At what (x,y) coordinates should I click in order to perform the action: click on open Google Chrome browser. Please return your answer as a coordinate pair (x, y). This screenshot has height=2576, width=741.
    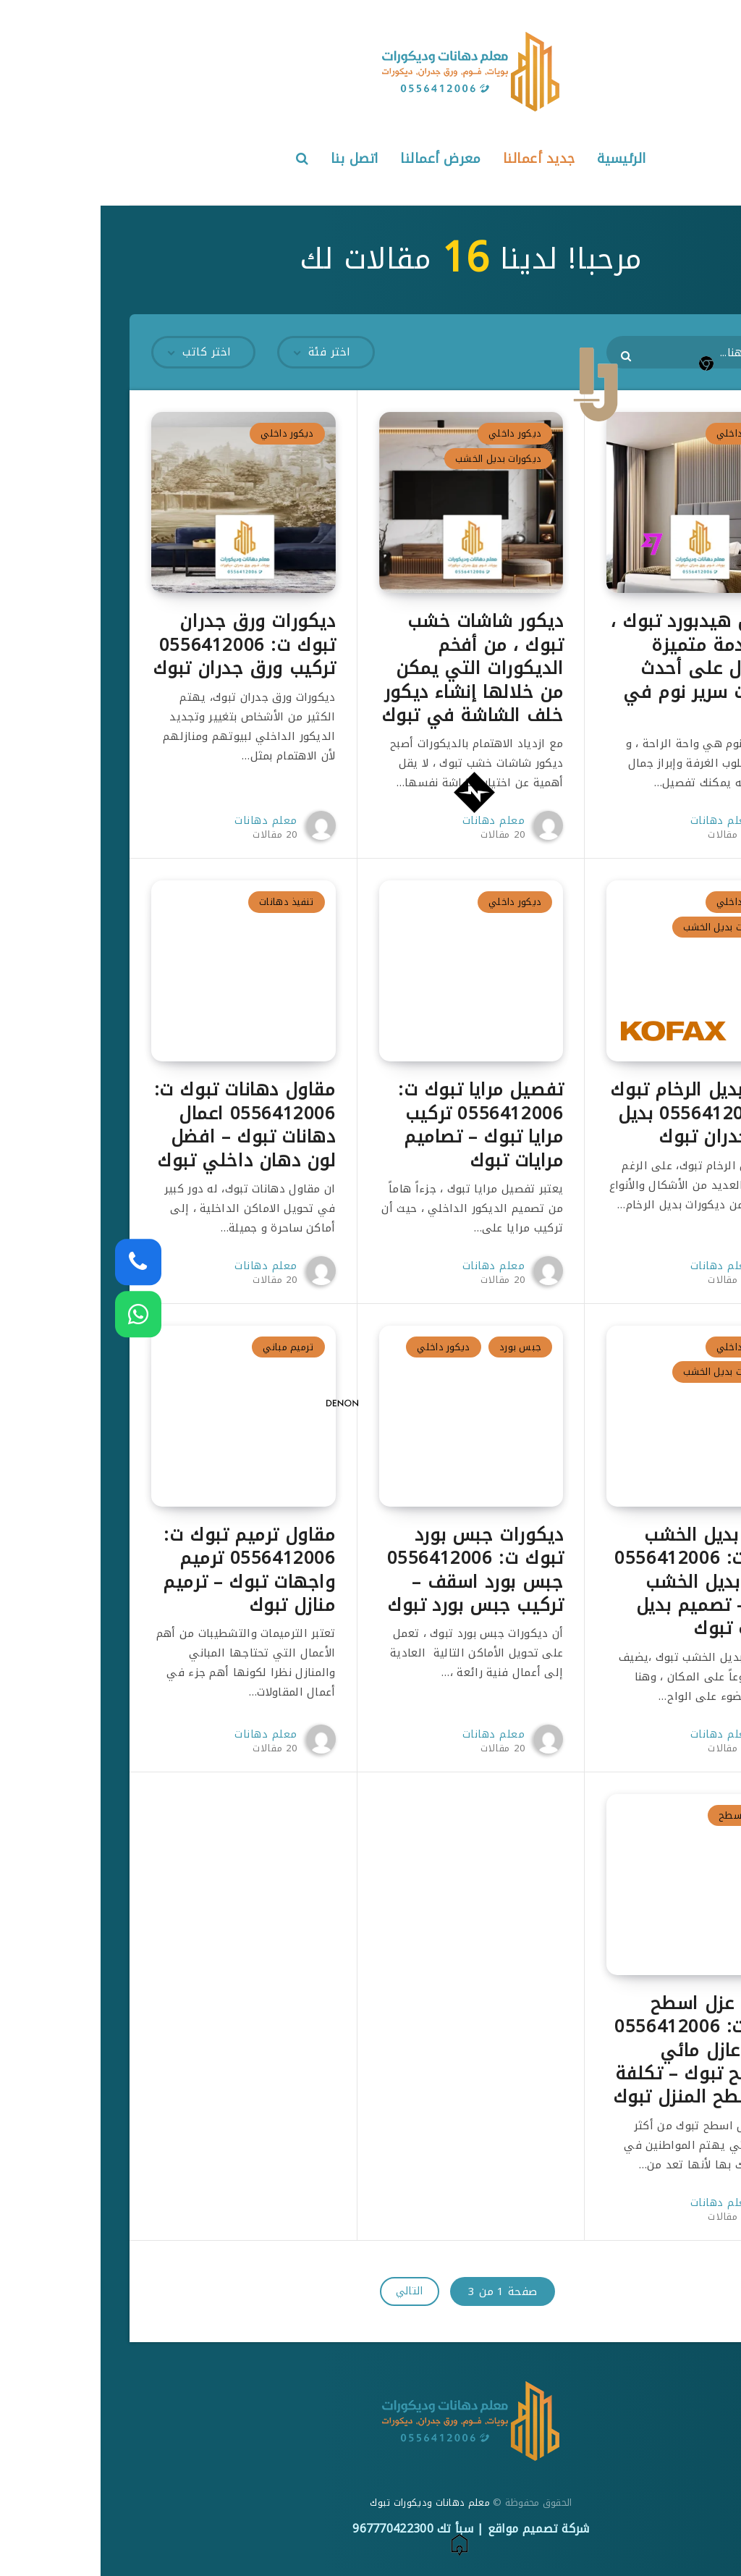
    Looking at the image, I should click on (706, 363).